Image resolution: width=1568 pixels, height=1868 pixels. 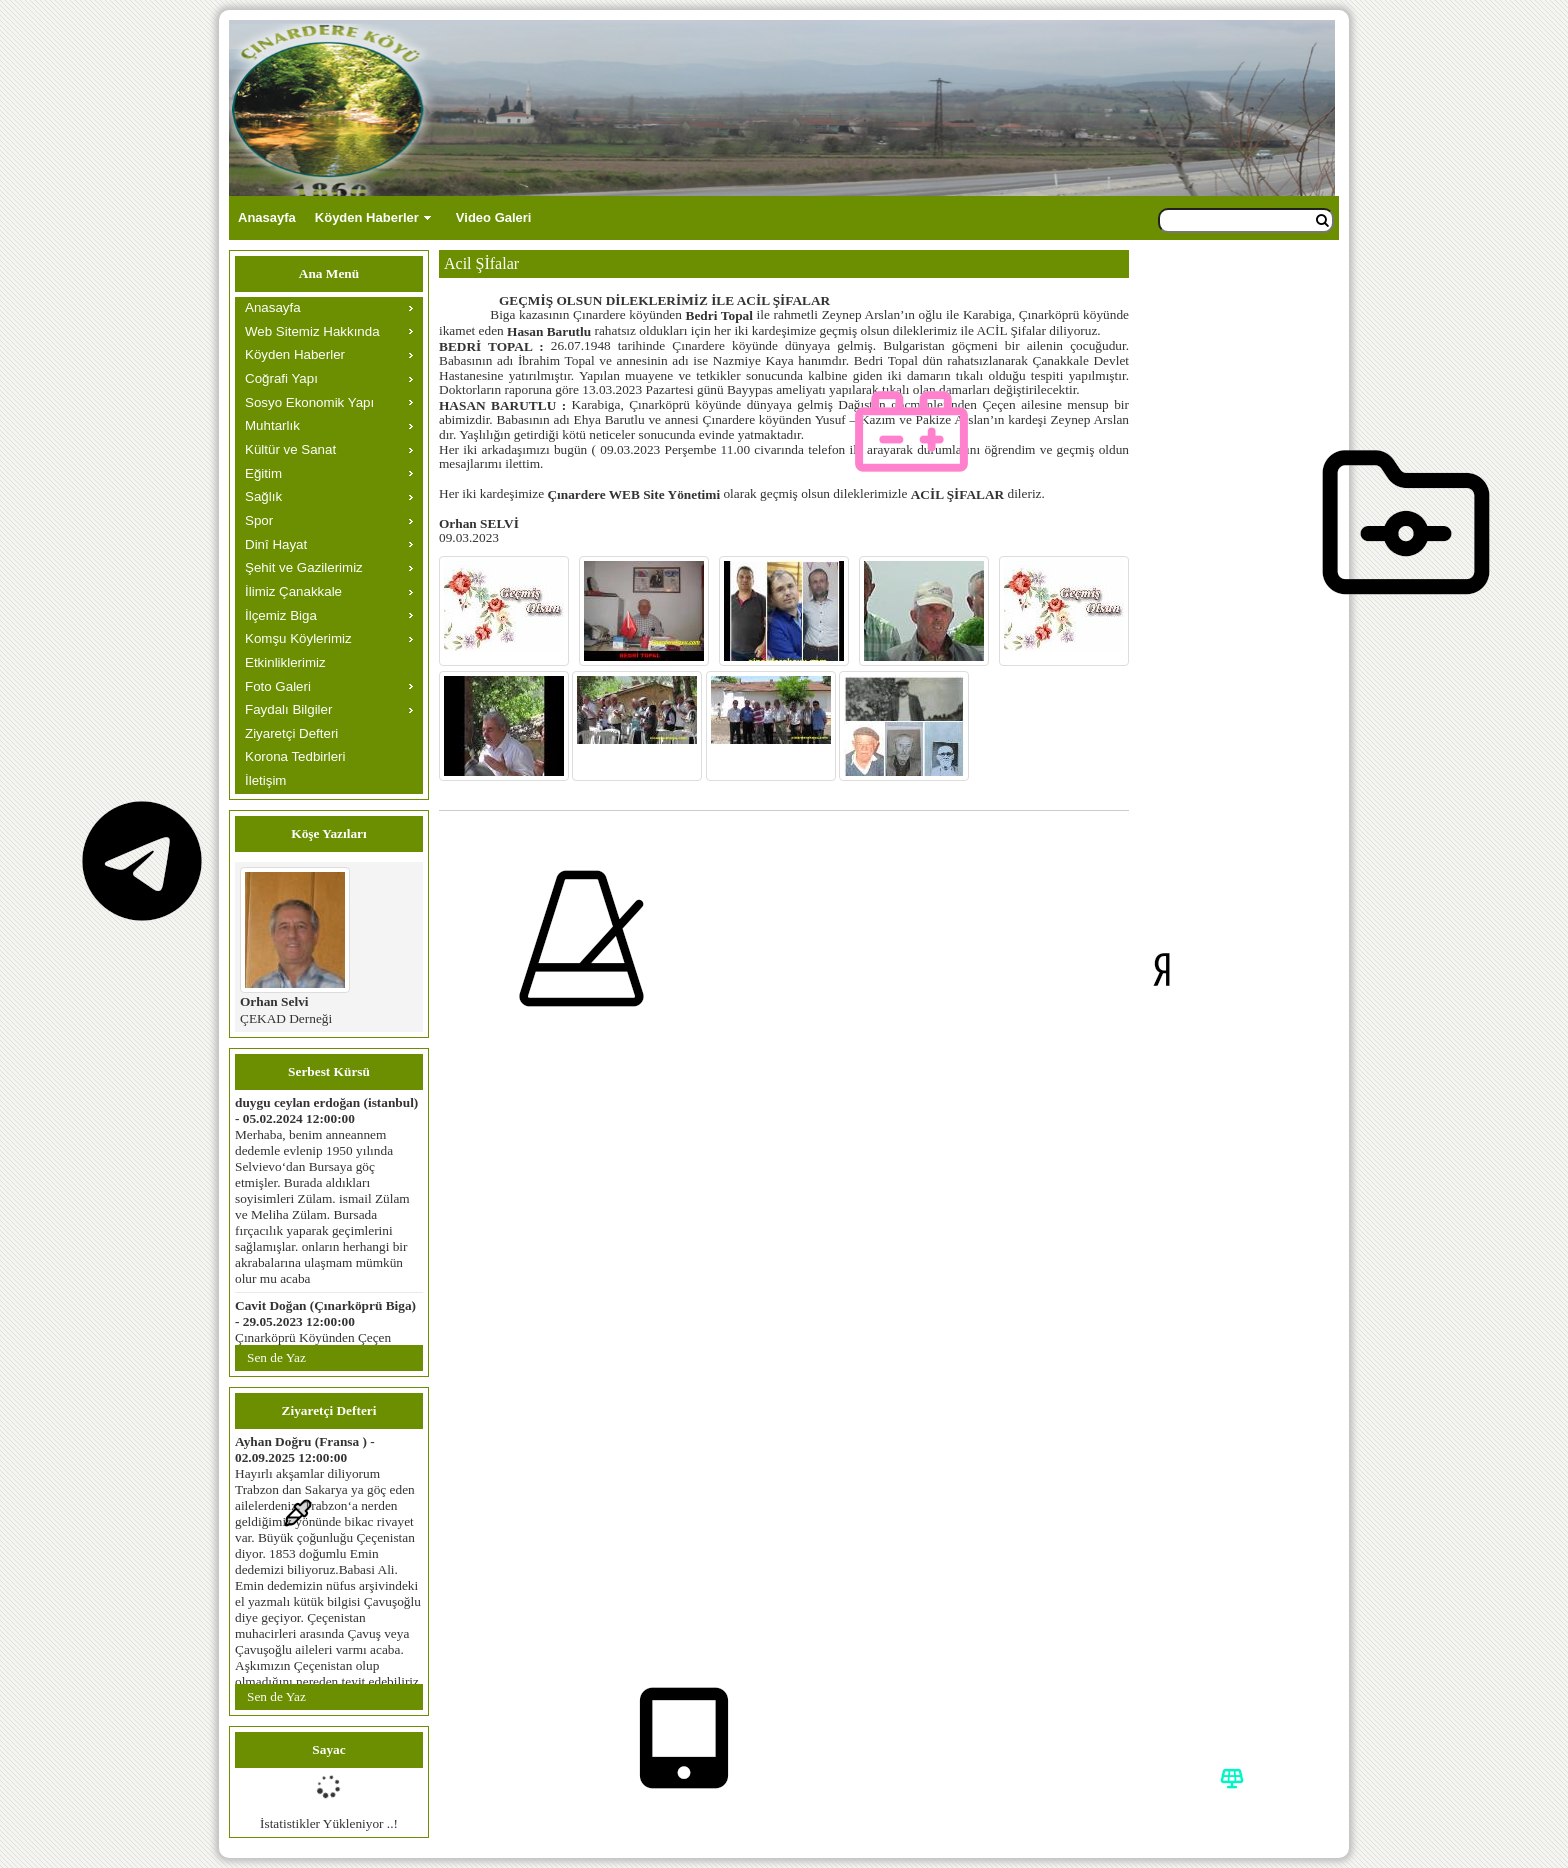 I want to click on access solar energy or power settings, so click(x=1232, y=1778).